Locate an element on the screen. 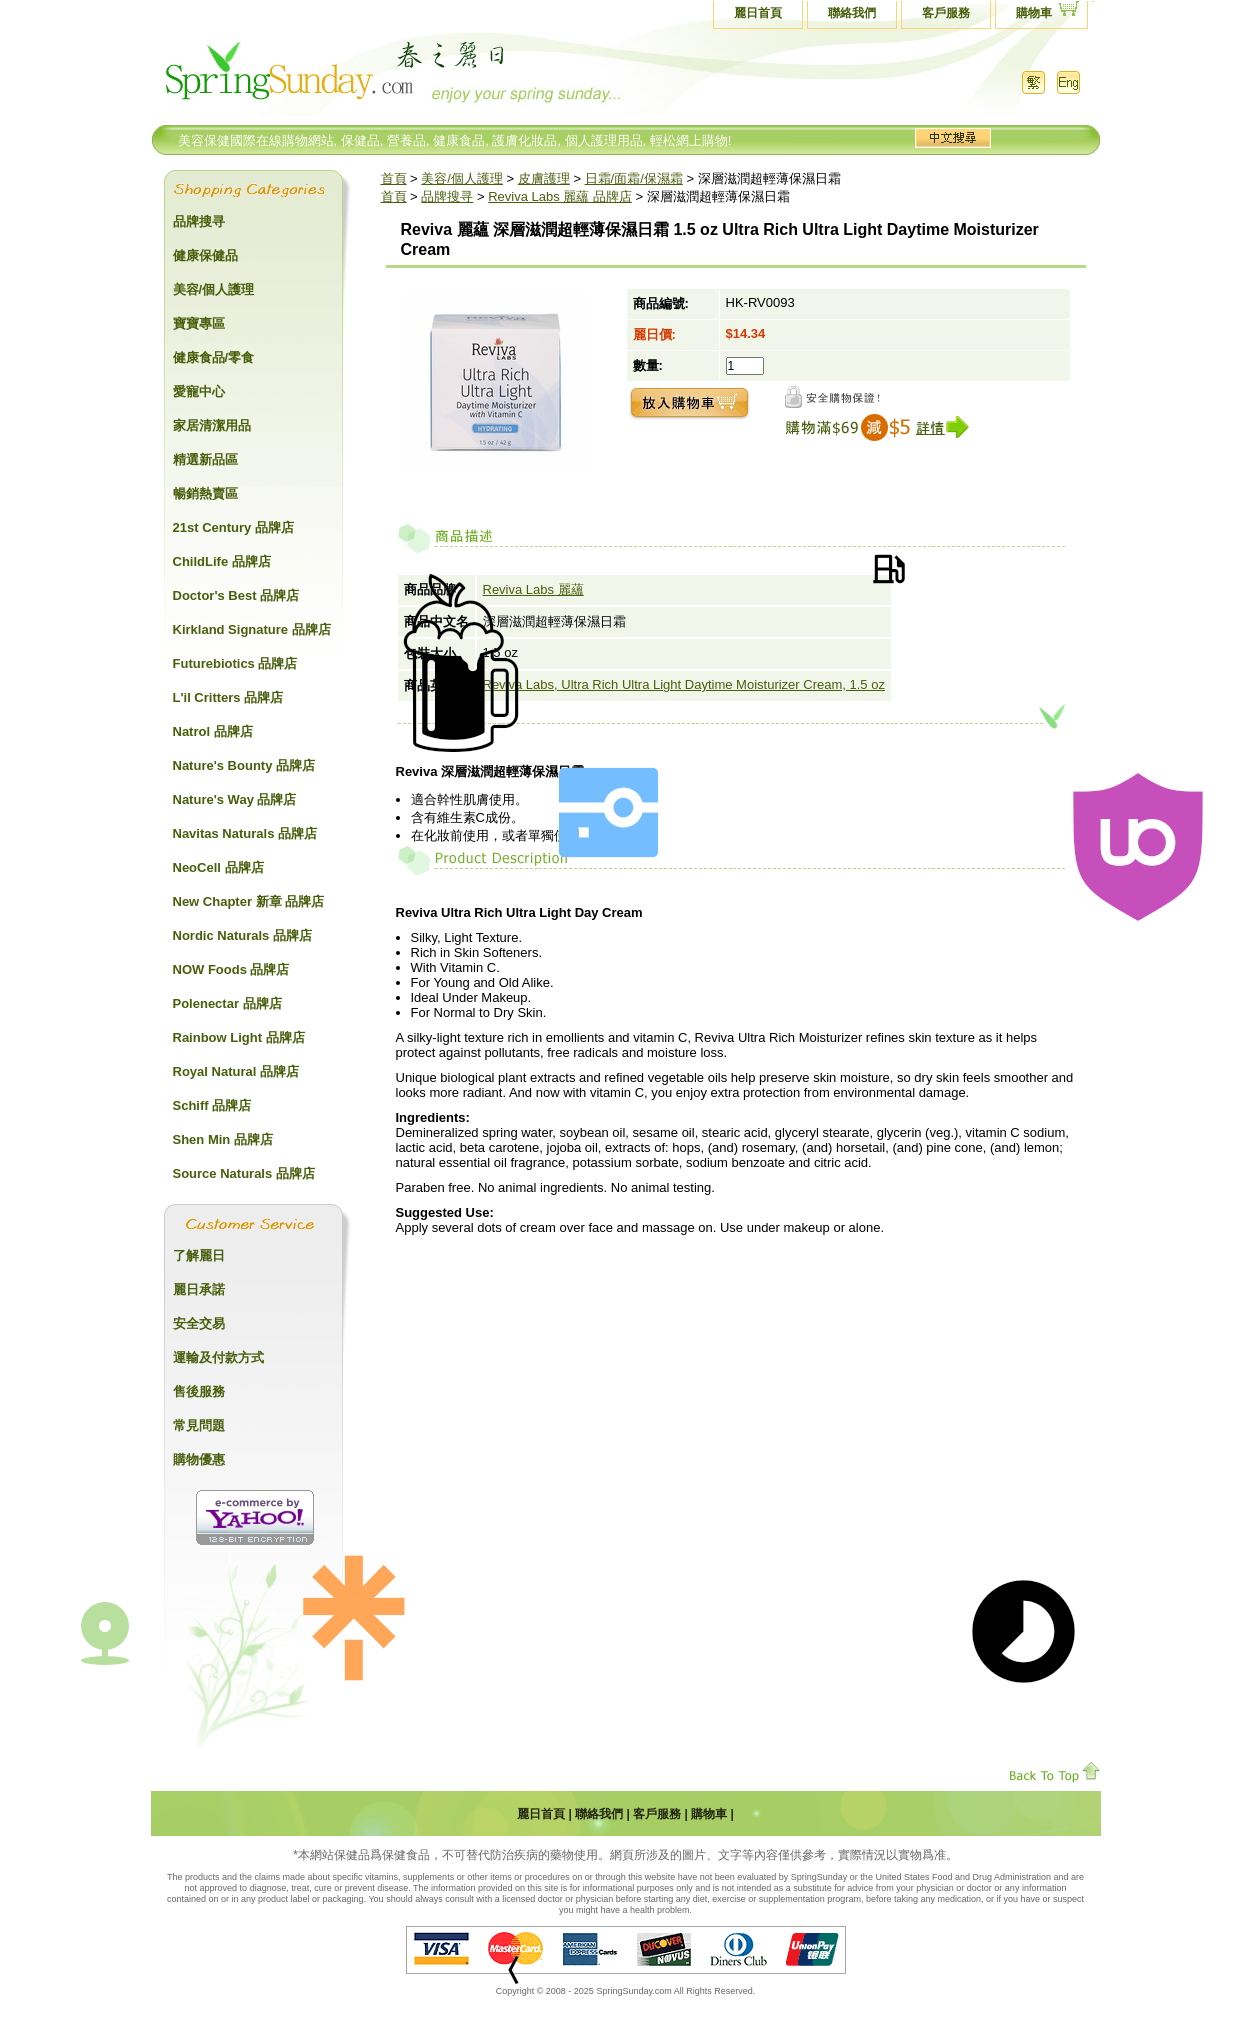 The image size is (1251, 2023). go back to the previous screen is located at coordinates (514, 1970).